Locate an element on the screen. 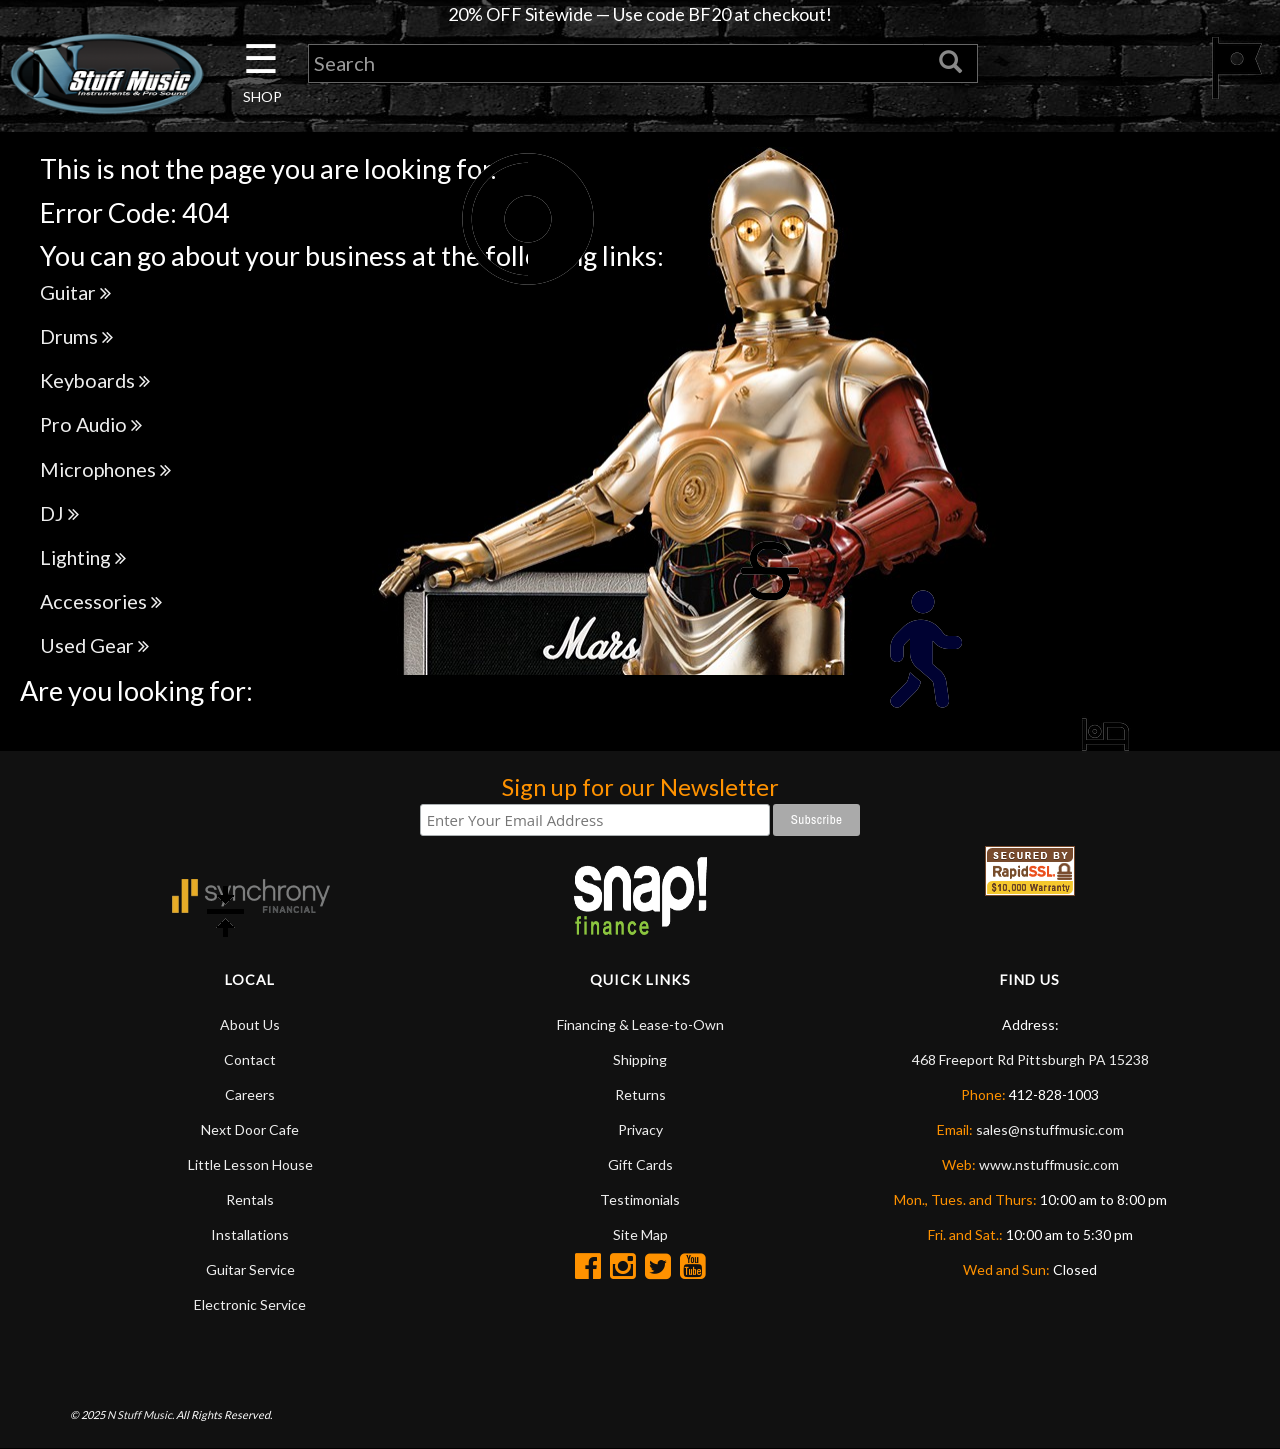  apply strikethrough formatting to selected text is located at coordinates (770, 571).